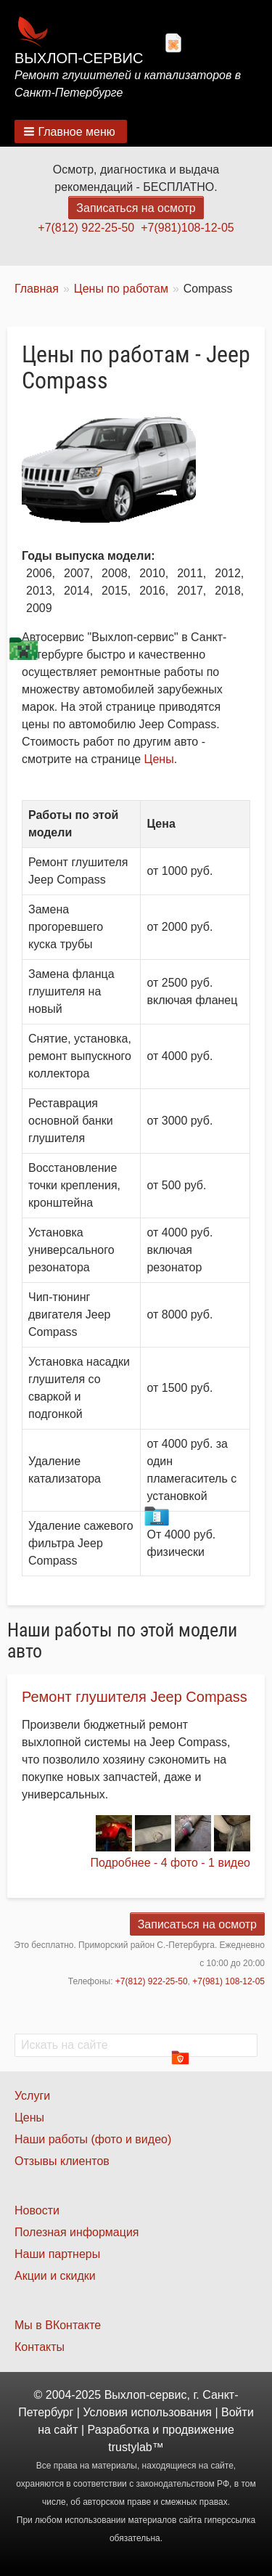  What do you see at coordinates (157, 1517) in the screenshot?
I see `open settings or preferences folder` at bounding box center [157, 1517].